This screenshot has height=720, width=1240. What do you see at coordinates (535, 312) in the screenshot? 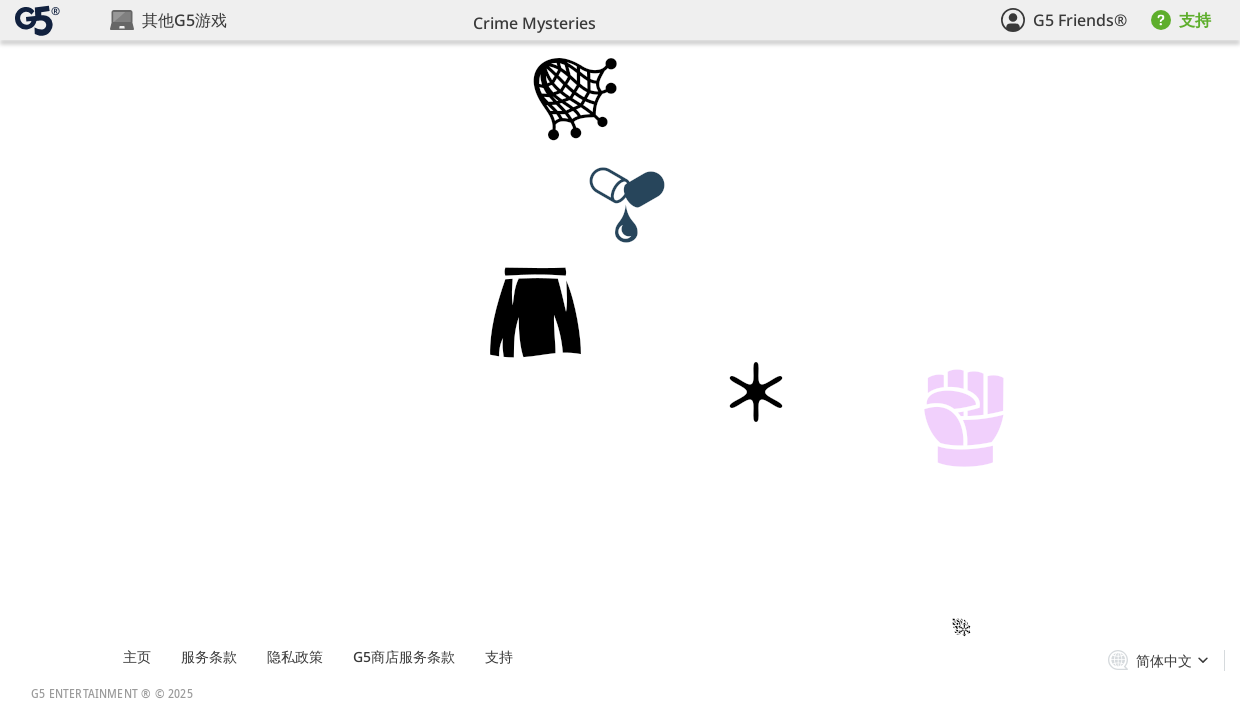
I see `browse skirts in clothing catalog` at bounding box center [535, 312].